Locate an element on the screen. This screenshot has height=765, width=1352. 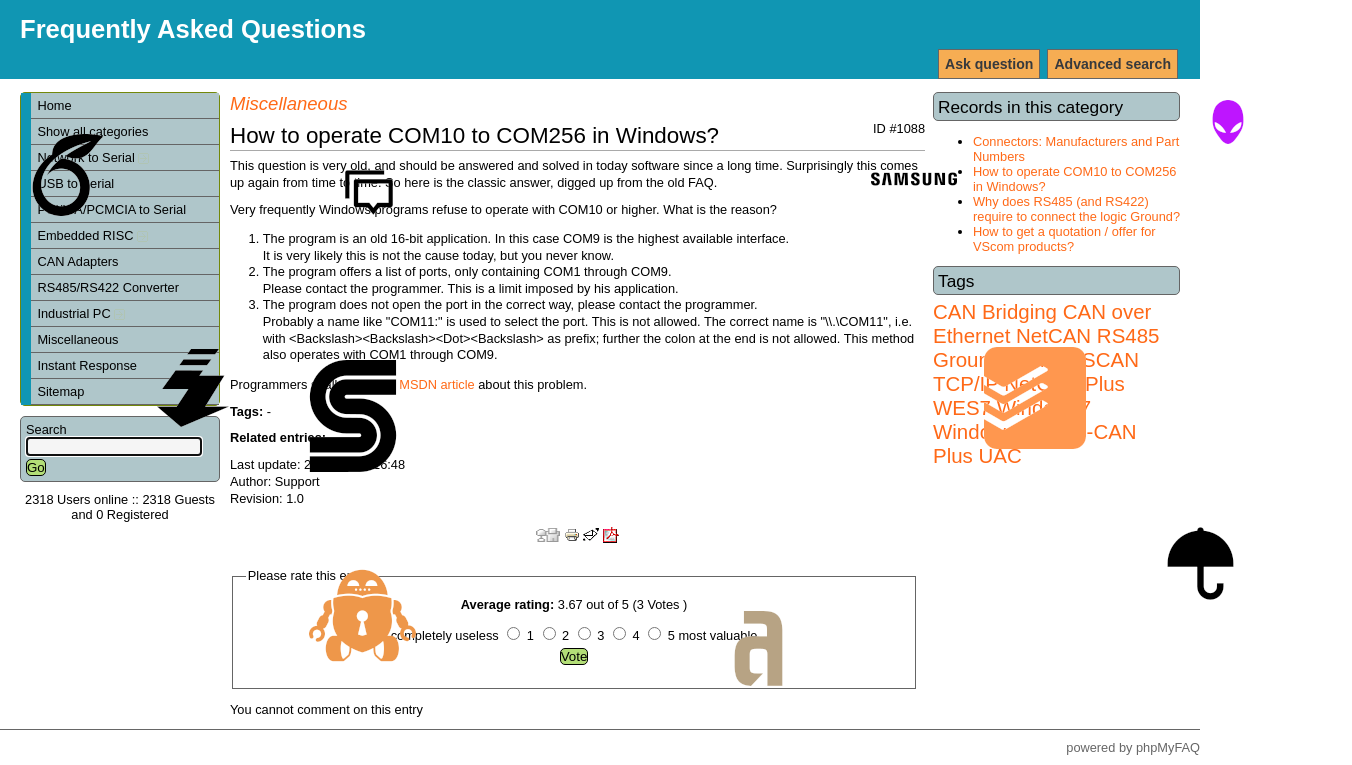
appian brand logo is located at coordinates (758, 648).